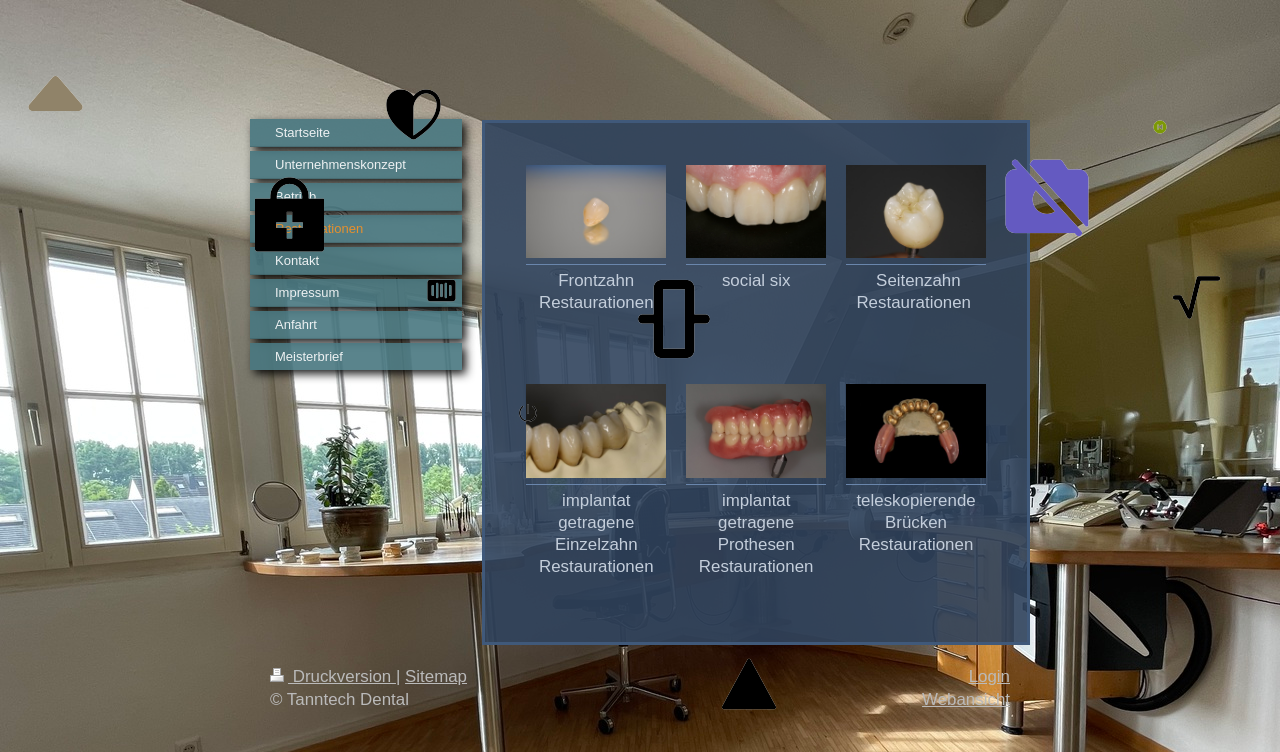 The image size is (1280, 752). Describe the element at coordinates (1160, 127) in the screenshot. I see `skip to previous track` at that location.